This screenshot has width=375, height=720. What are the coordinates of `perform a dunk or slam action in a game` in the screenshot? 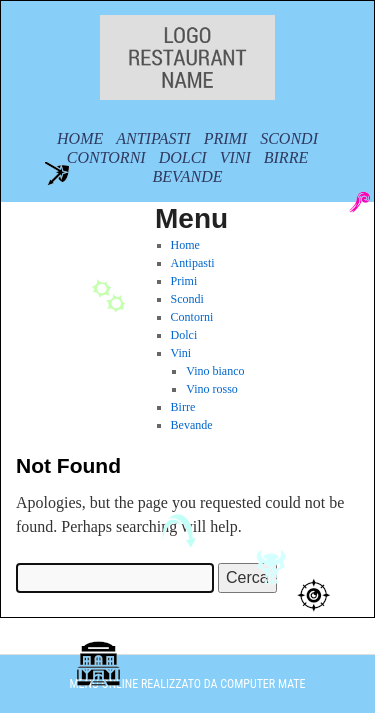 It's located at (179, 531).